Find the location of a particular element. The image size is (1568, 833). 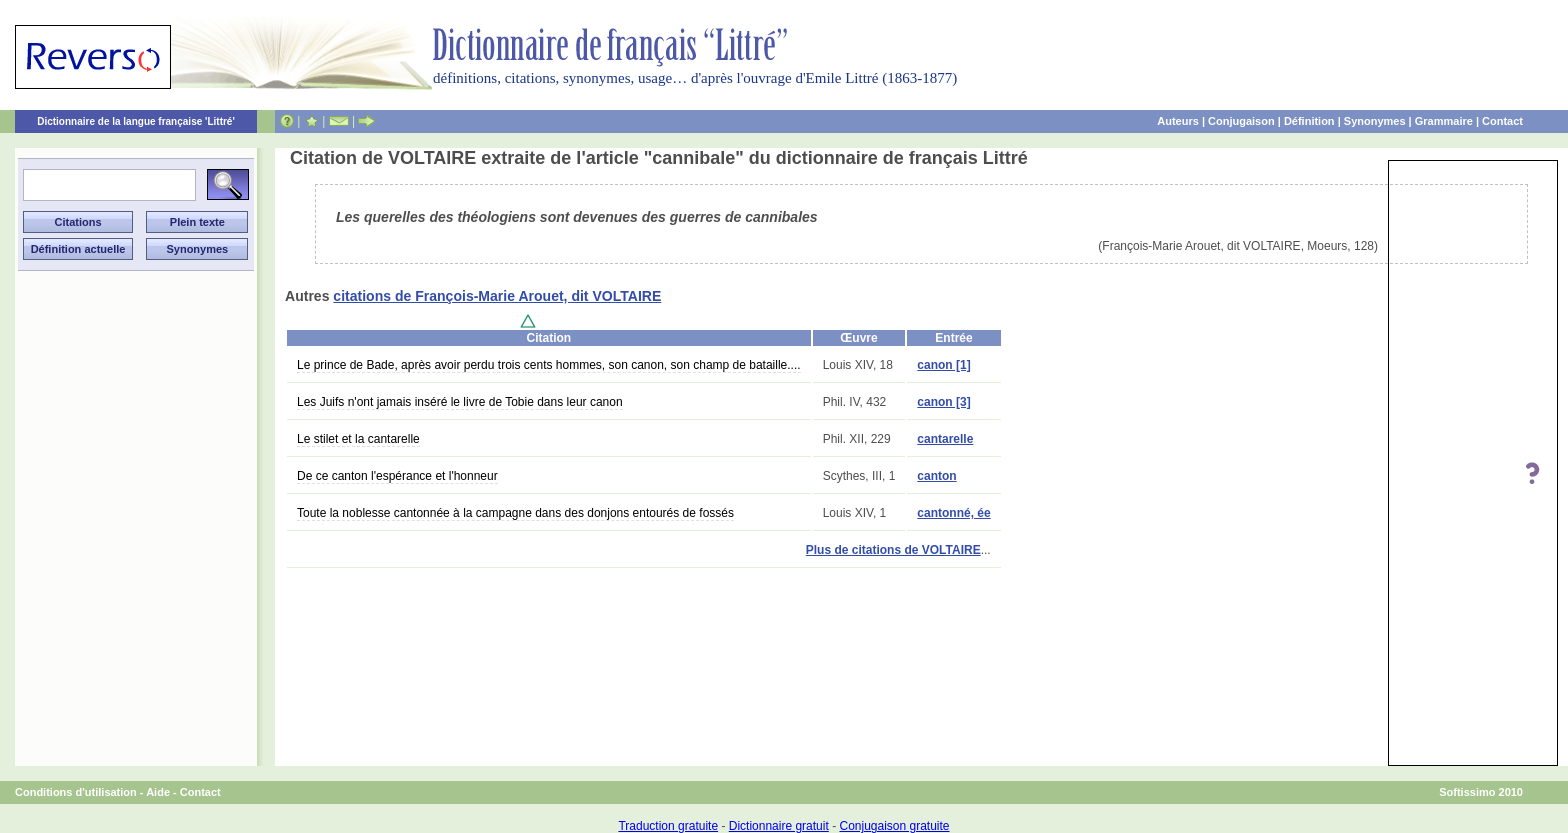

visit zeit/vercel website or documentation is located at coordinates (528, 321).